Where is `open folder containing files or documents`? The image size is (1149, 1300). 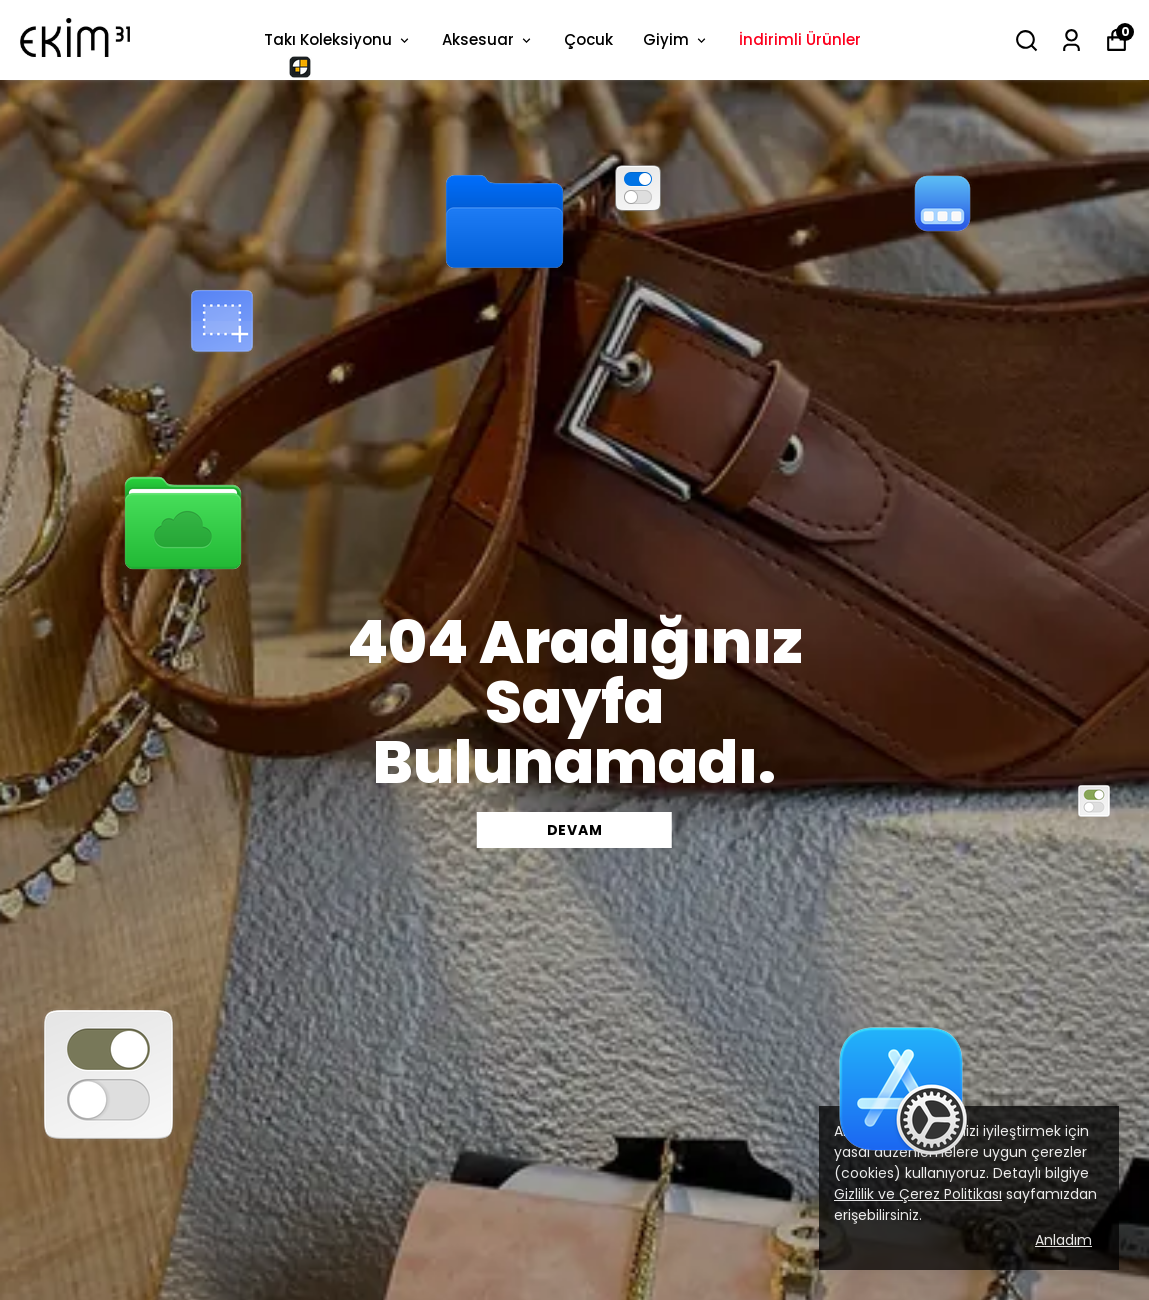 open folder containing files or documents is located at coordinates (504, 221).